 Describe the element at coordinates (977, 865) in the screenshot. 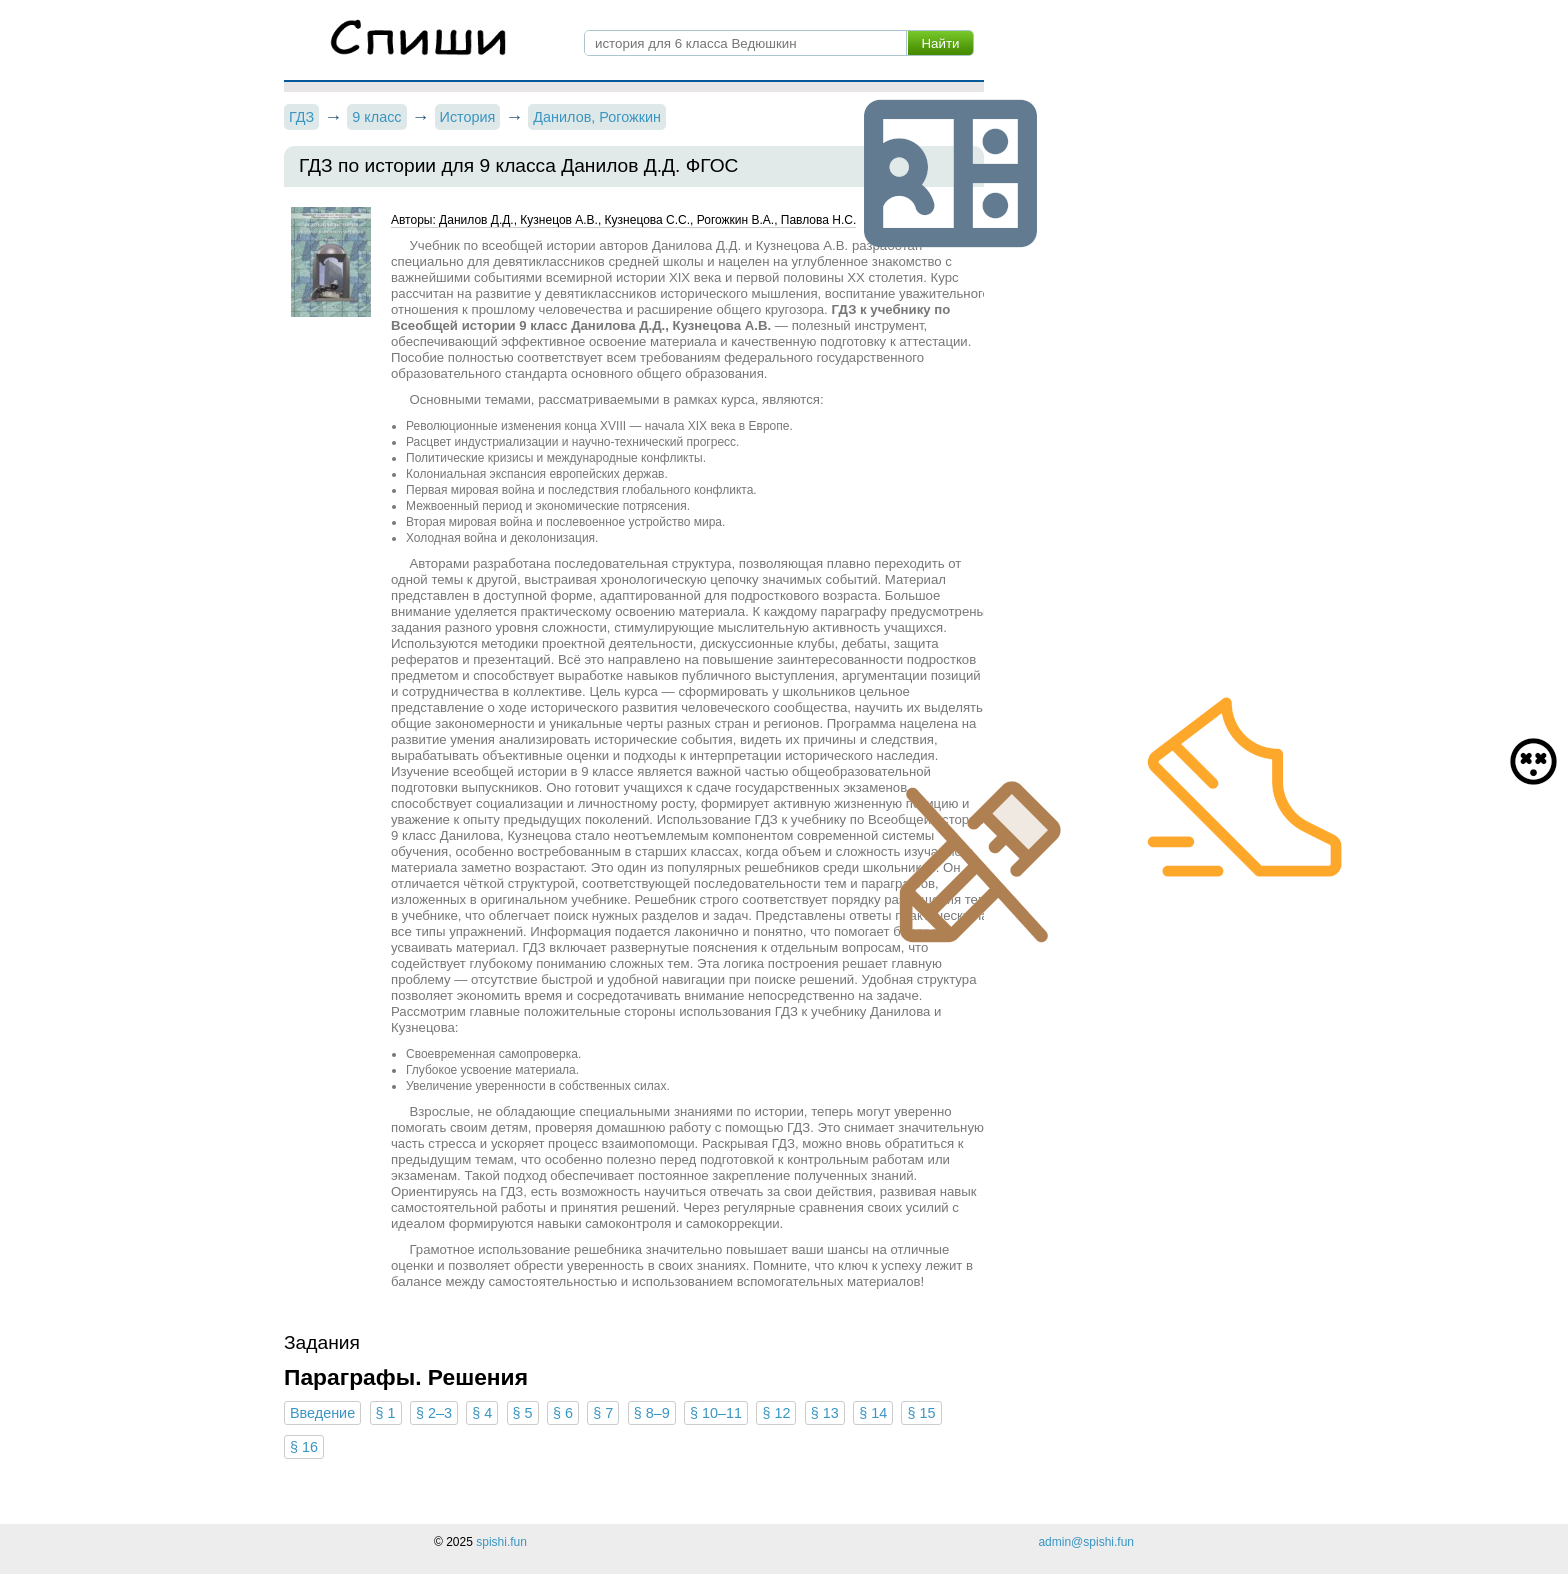

I see `editing is disabled or unavailable` at that location.